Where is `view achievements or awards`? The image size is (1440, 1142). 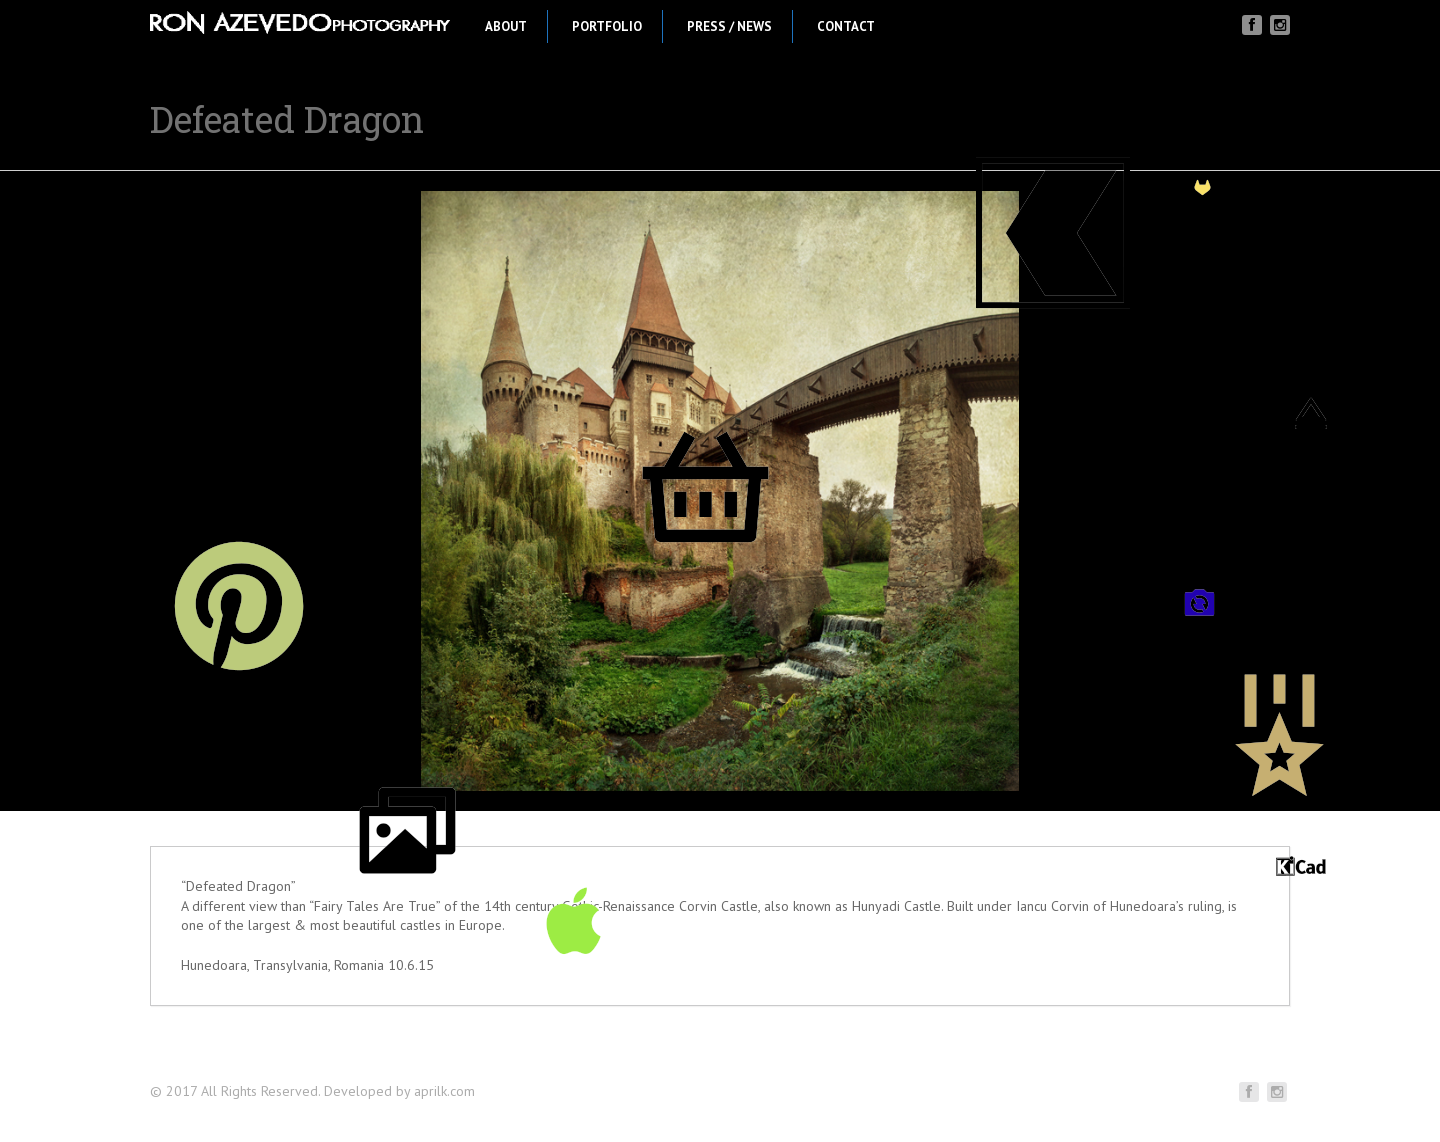
view achievements or awards is located at coordinates (1279, 732).